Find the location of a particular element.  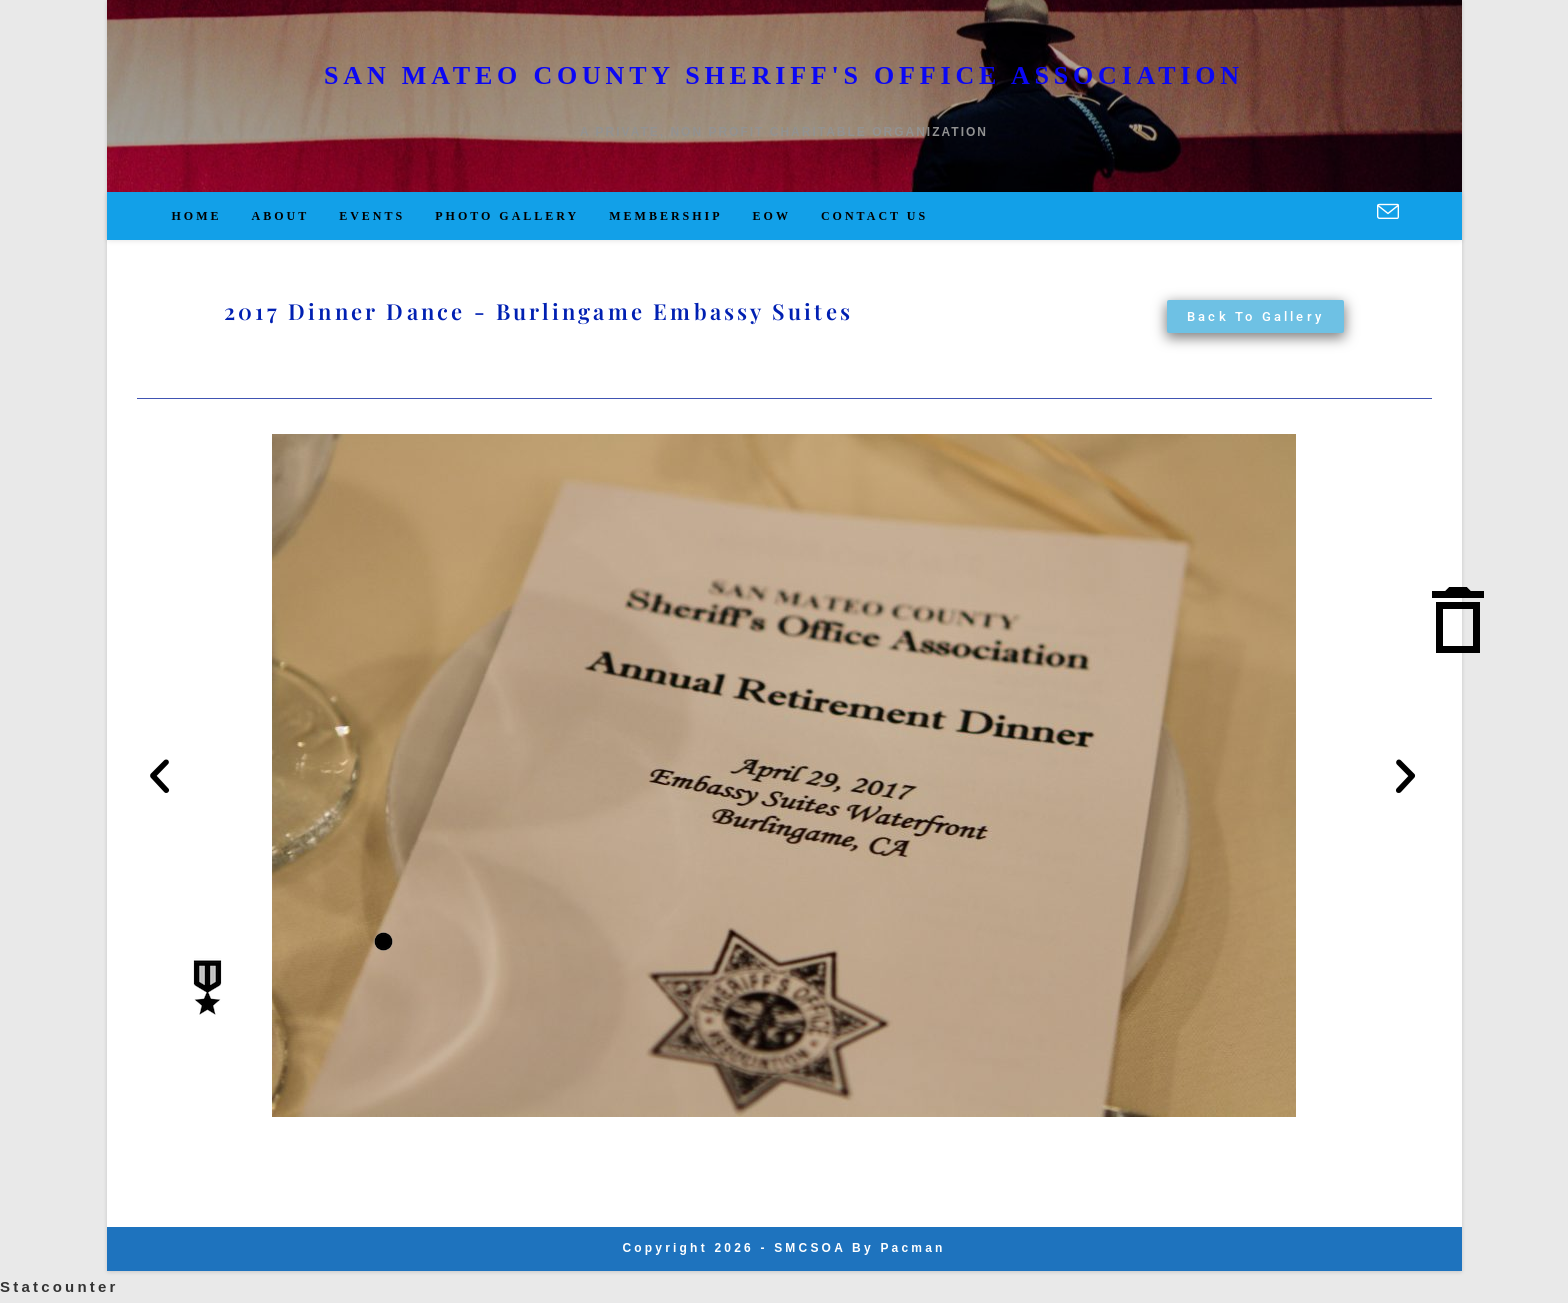

delete an item is located at coordinates (1458, 620).